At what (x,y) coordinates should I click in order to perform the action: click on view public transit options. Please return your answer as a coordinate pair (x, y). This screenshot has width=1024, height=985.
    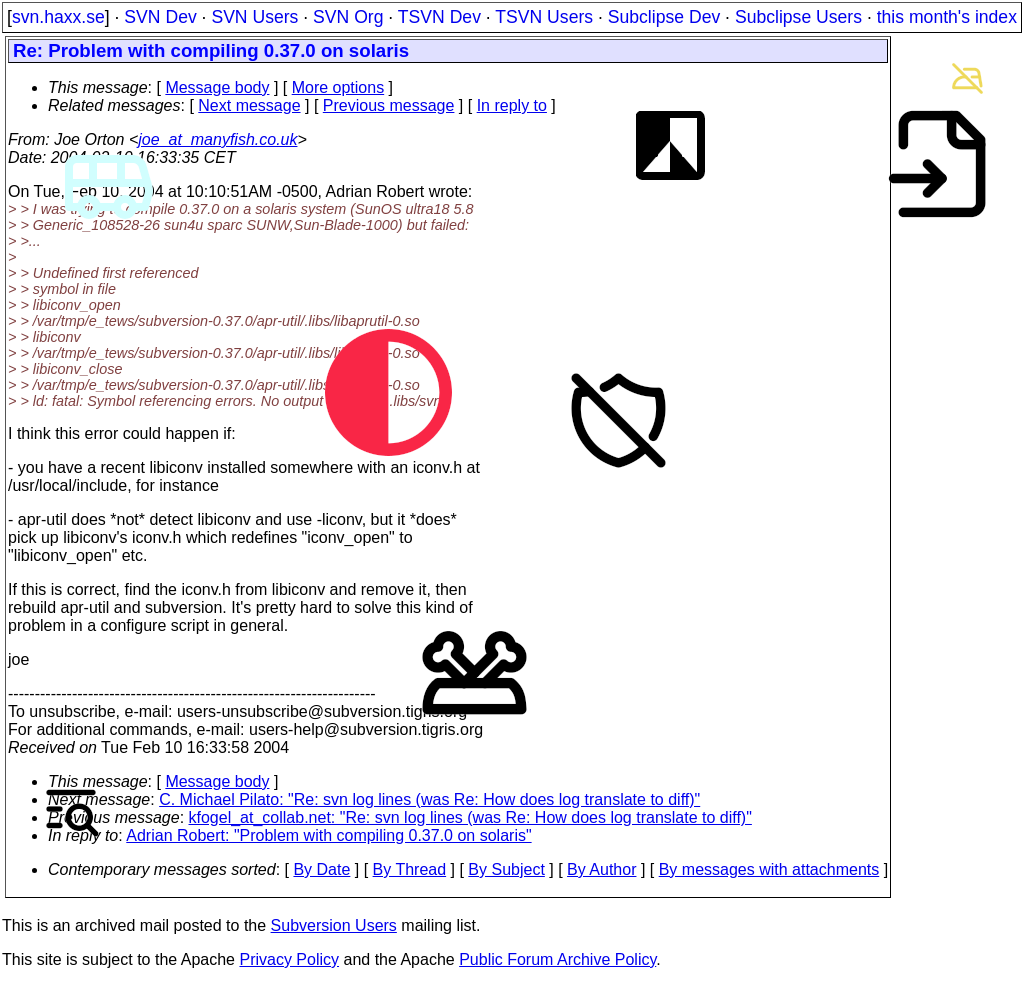
    Looking at the image, I should click on (109, 183).